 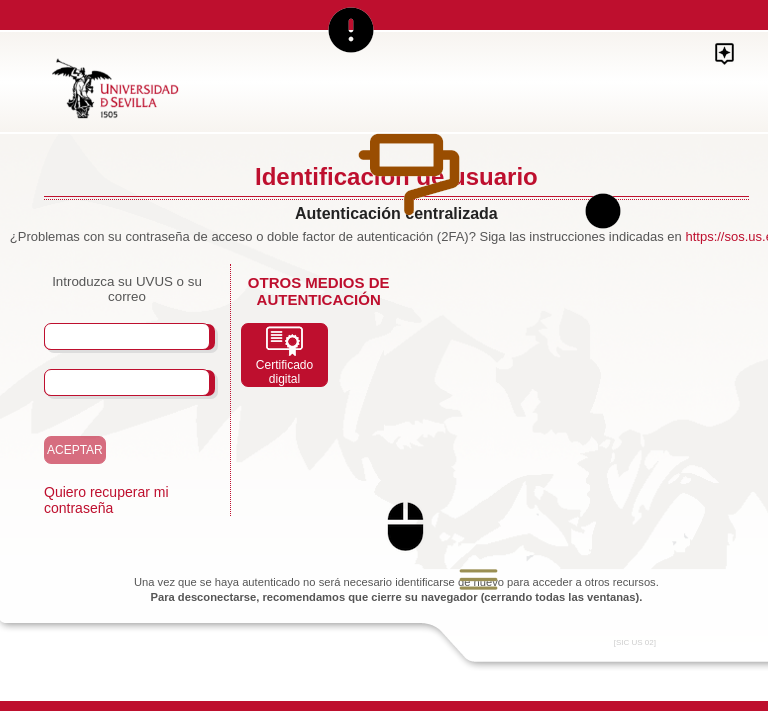 I want to click on open navigation menu, so click(x=478, y=579).